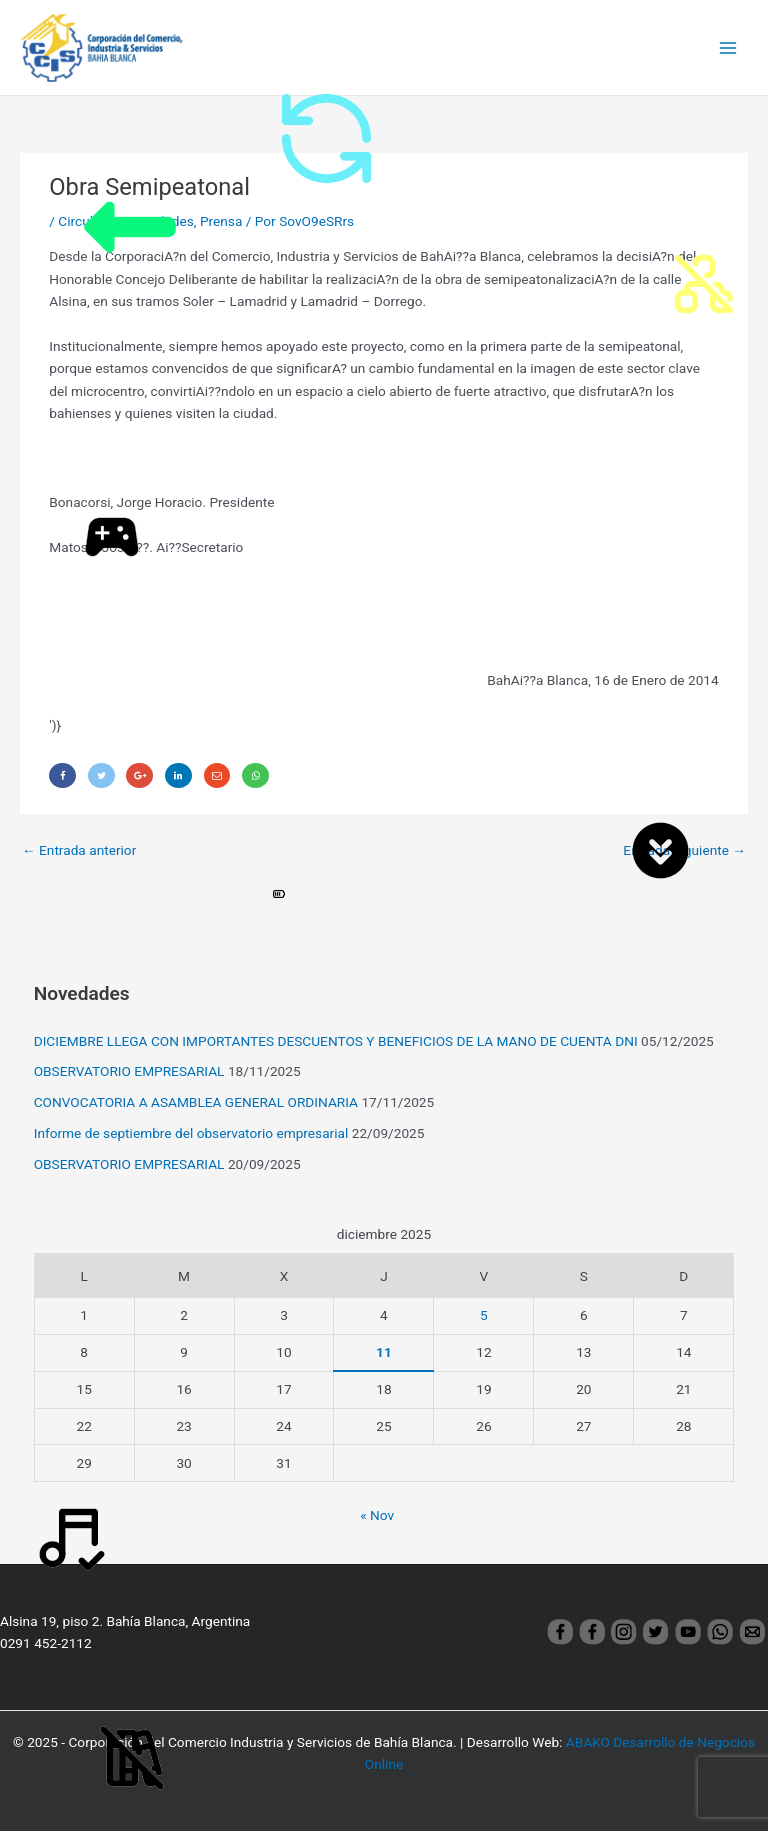 Image resolution: width=768 pixels, height=1831 pixels. Describe the element at coordinates (72, 1538) in the screenshot. I see `song or track successfully added to library` at that location.